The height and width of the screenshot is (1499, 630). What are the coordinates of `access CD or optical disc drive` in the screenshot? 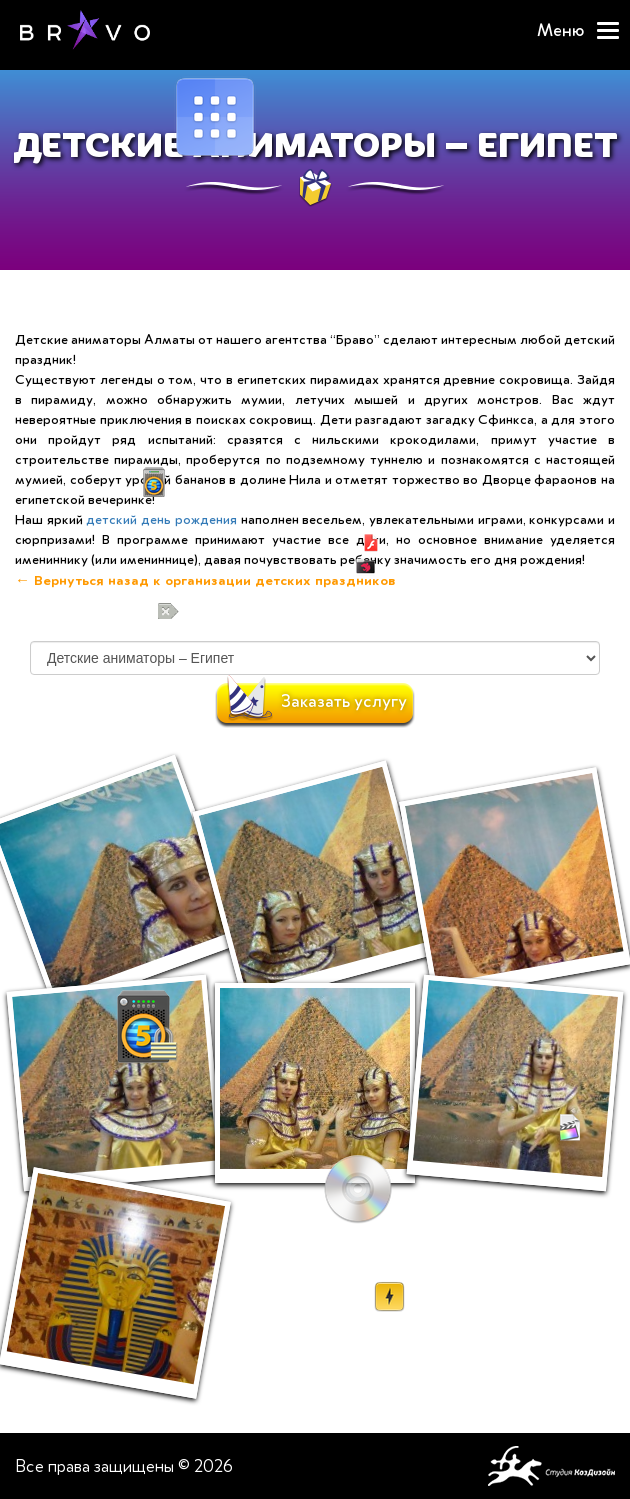 It's located at (358, 1190).